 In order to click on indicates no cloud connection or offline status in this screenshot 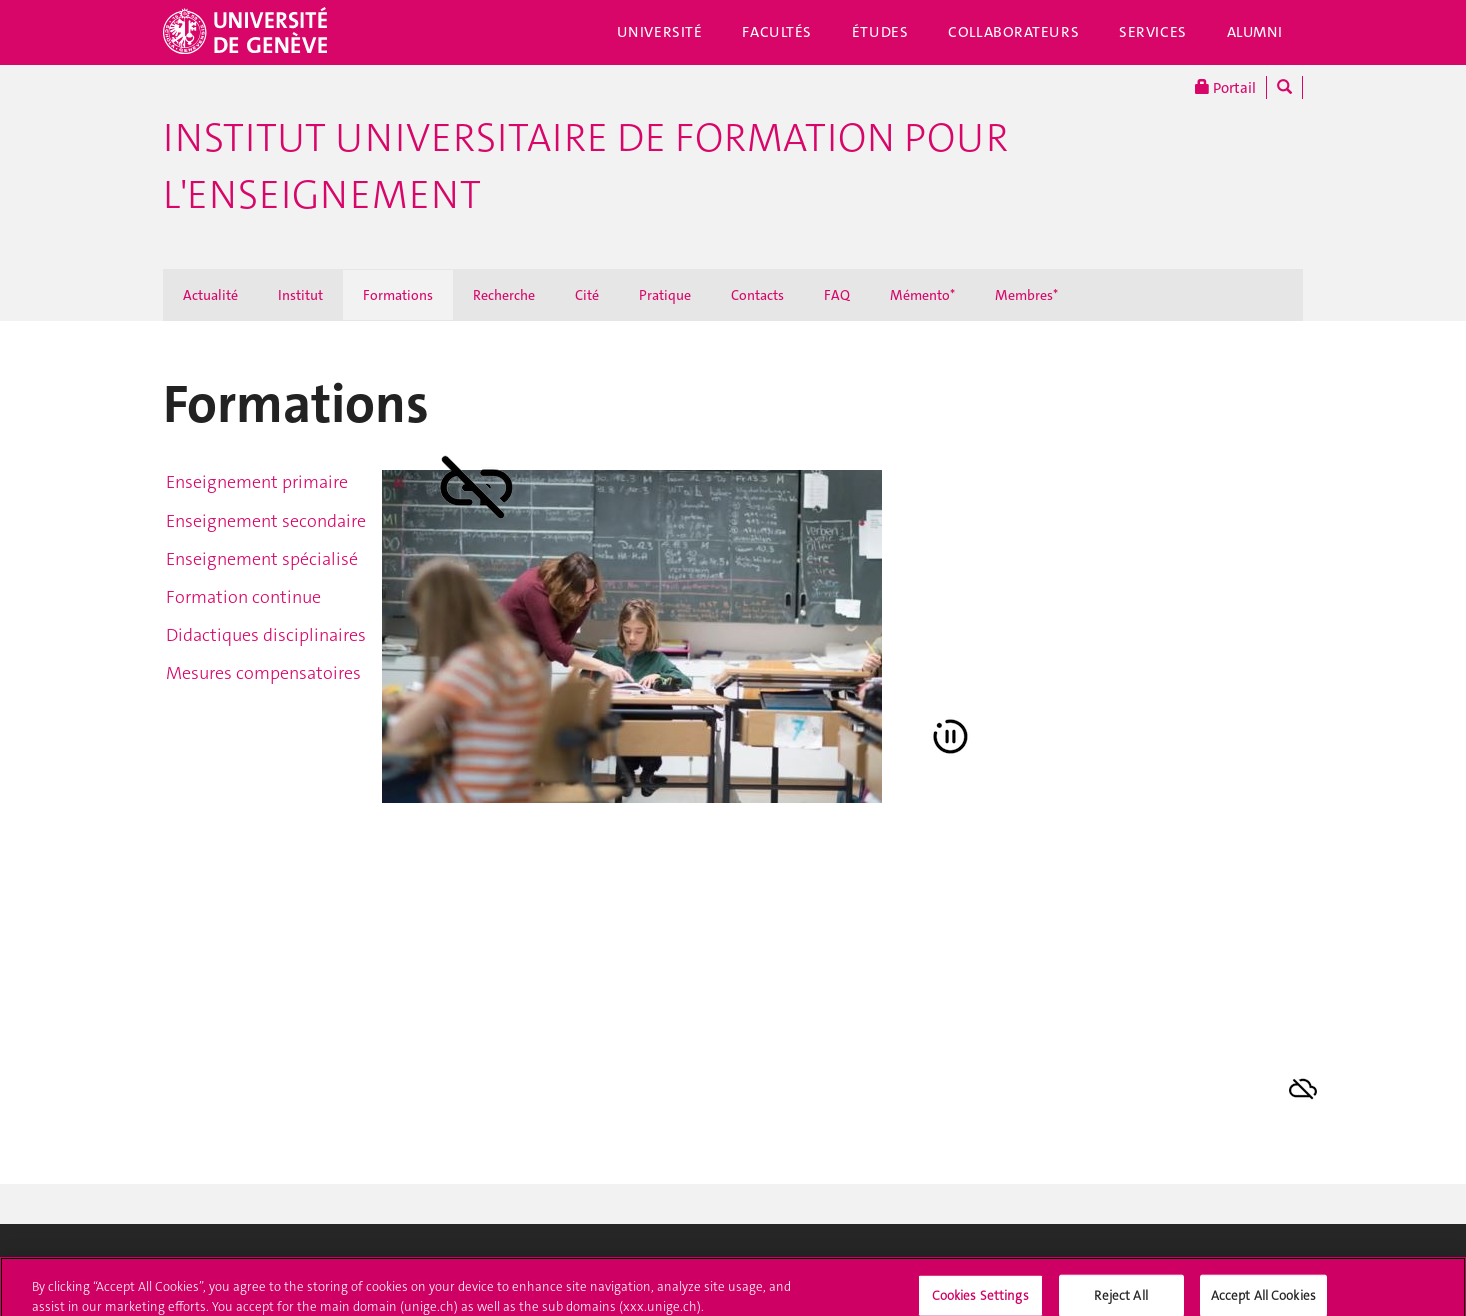, I will do `click(1303, 1088)`.